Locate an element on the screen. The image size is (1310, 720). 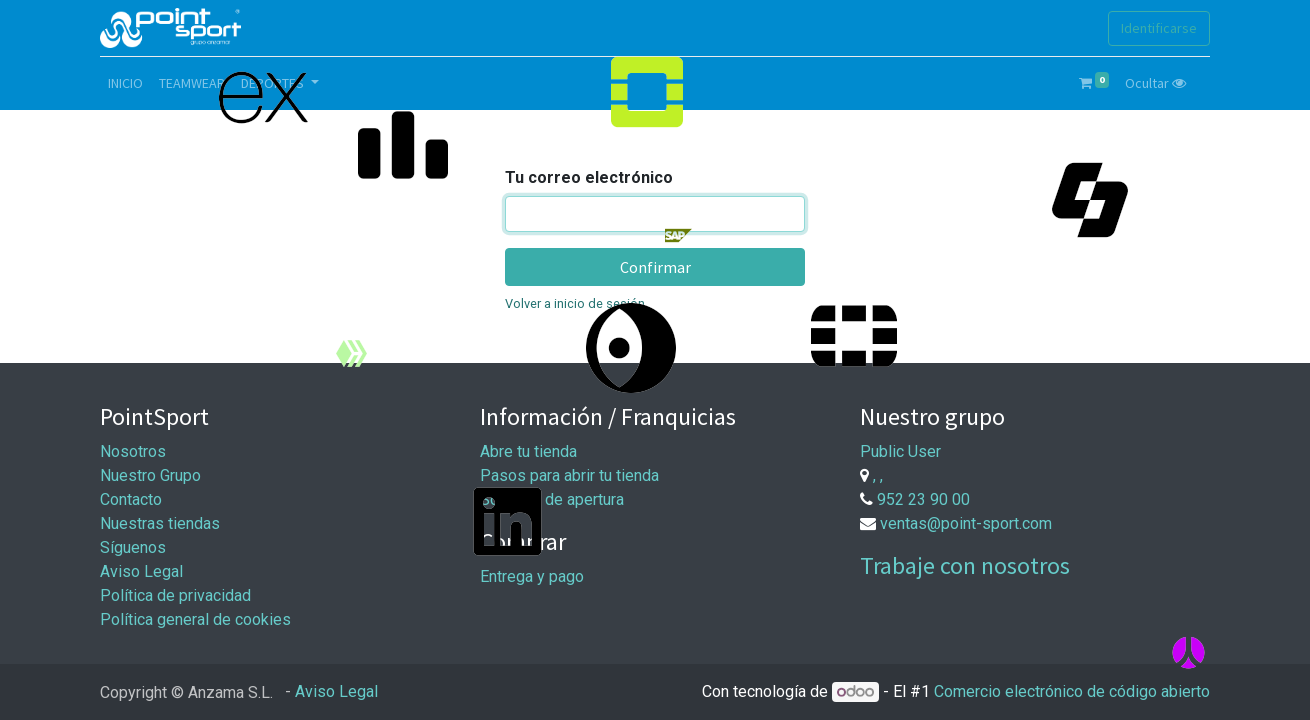
openstack cloud platform logo is located at coordinates (647, 92).